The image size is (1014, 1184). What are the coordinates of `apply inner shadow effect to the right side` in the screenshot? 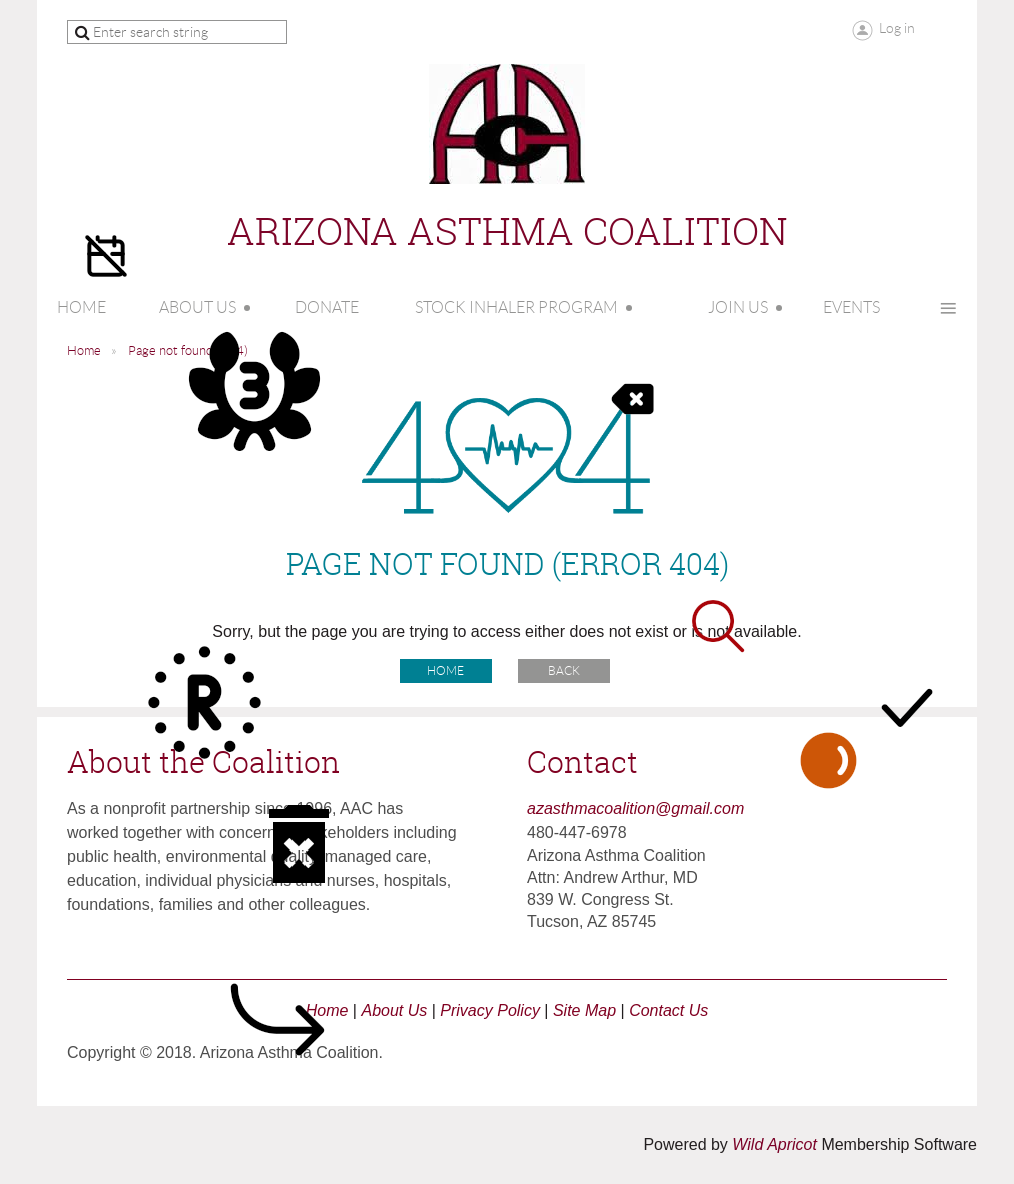 It's located at (828, 760).